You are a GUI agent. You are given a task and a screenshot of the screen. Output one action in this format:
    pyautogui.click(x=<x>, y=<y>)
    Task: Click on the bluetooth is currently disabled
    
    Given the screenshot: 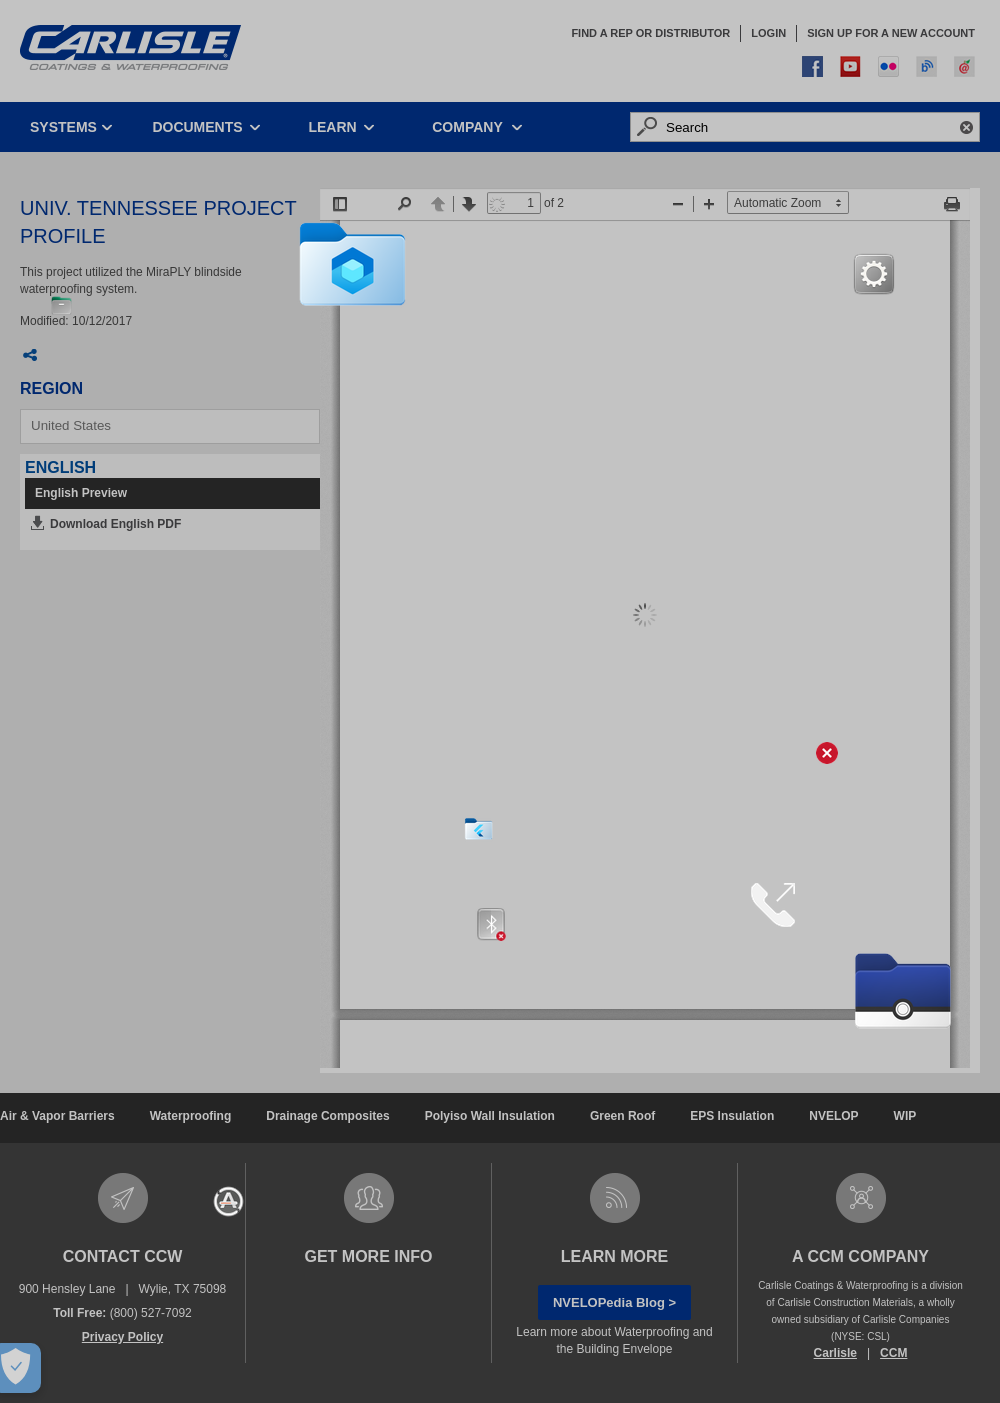 What is the action you would take?
    pyautogui.click(x=491, y=924)
    